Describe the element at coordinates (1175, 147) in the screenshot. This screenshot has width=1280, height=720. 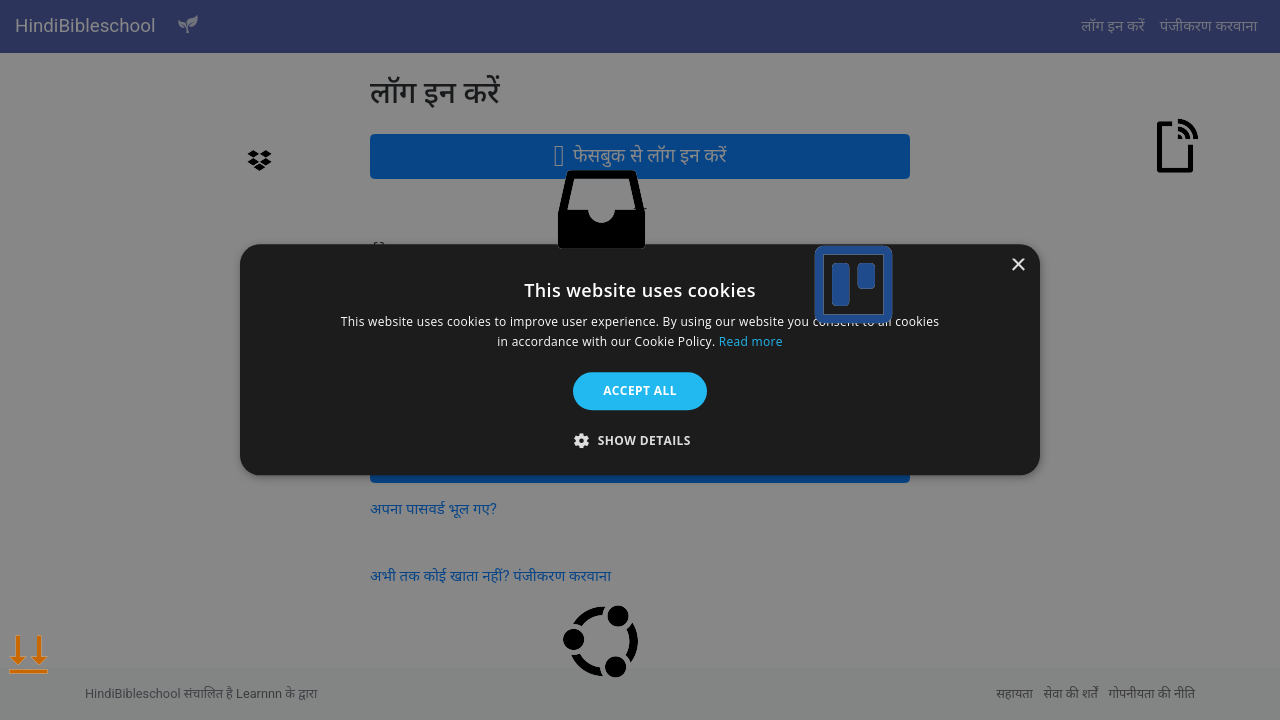
I see `enable mobile hotspot` at that location.